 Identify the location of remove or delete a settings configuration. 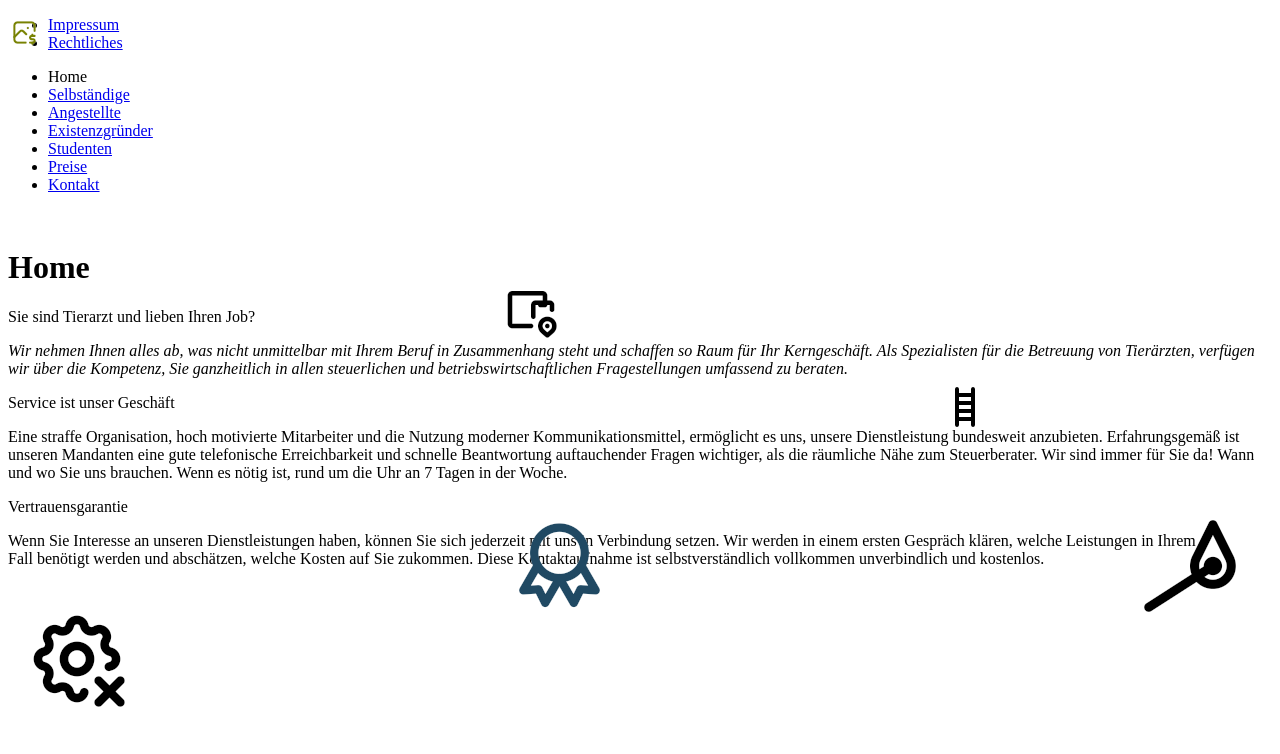
(77, 659).